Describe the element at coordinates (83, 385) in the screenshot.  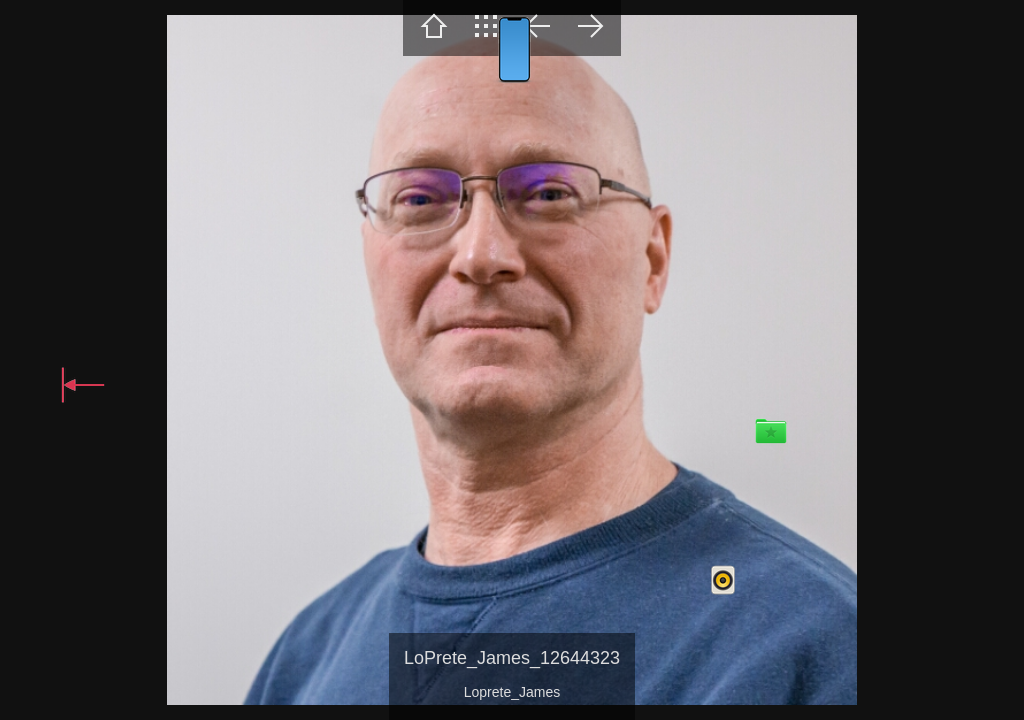
I see `go to the first item in a list or sequence` at that location.